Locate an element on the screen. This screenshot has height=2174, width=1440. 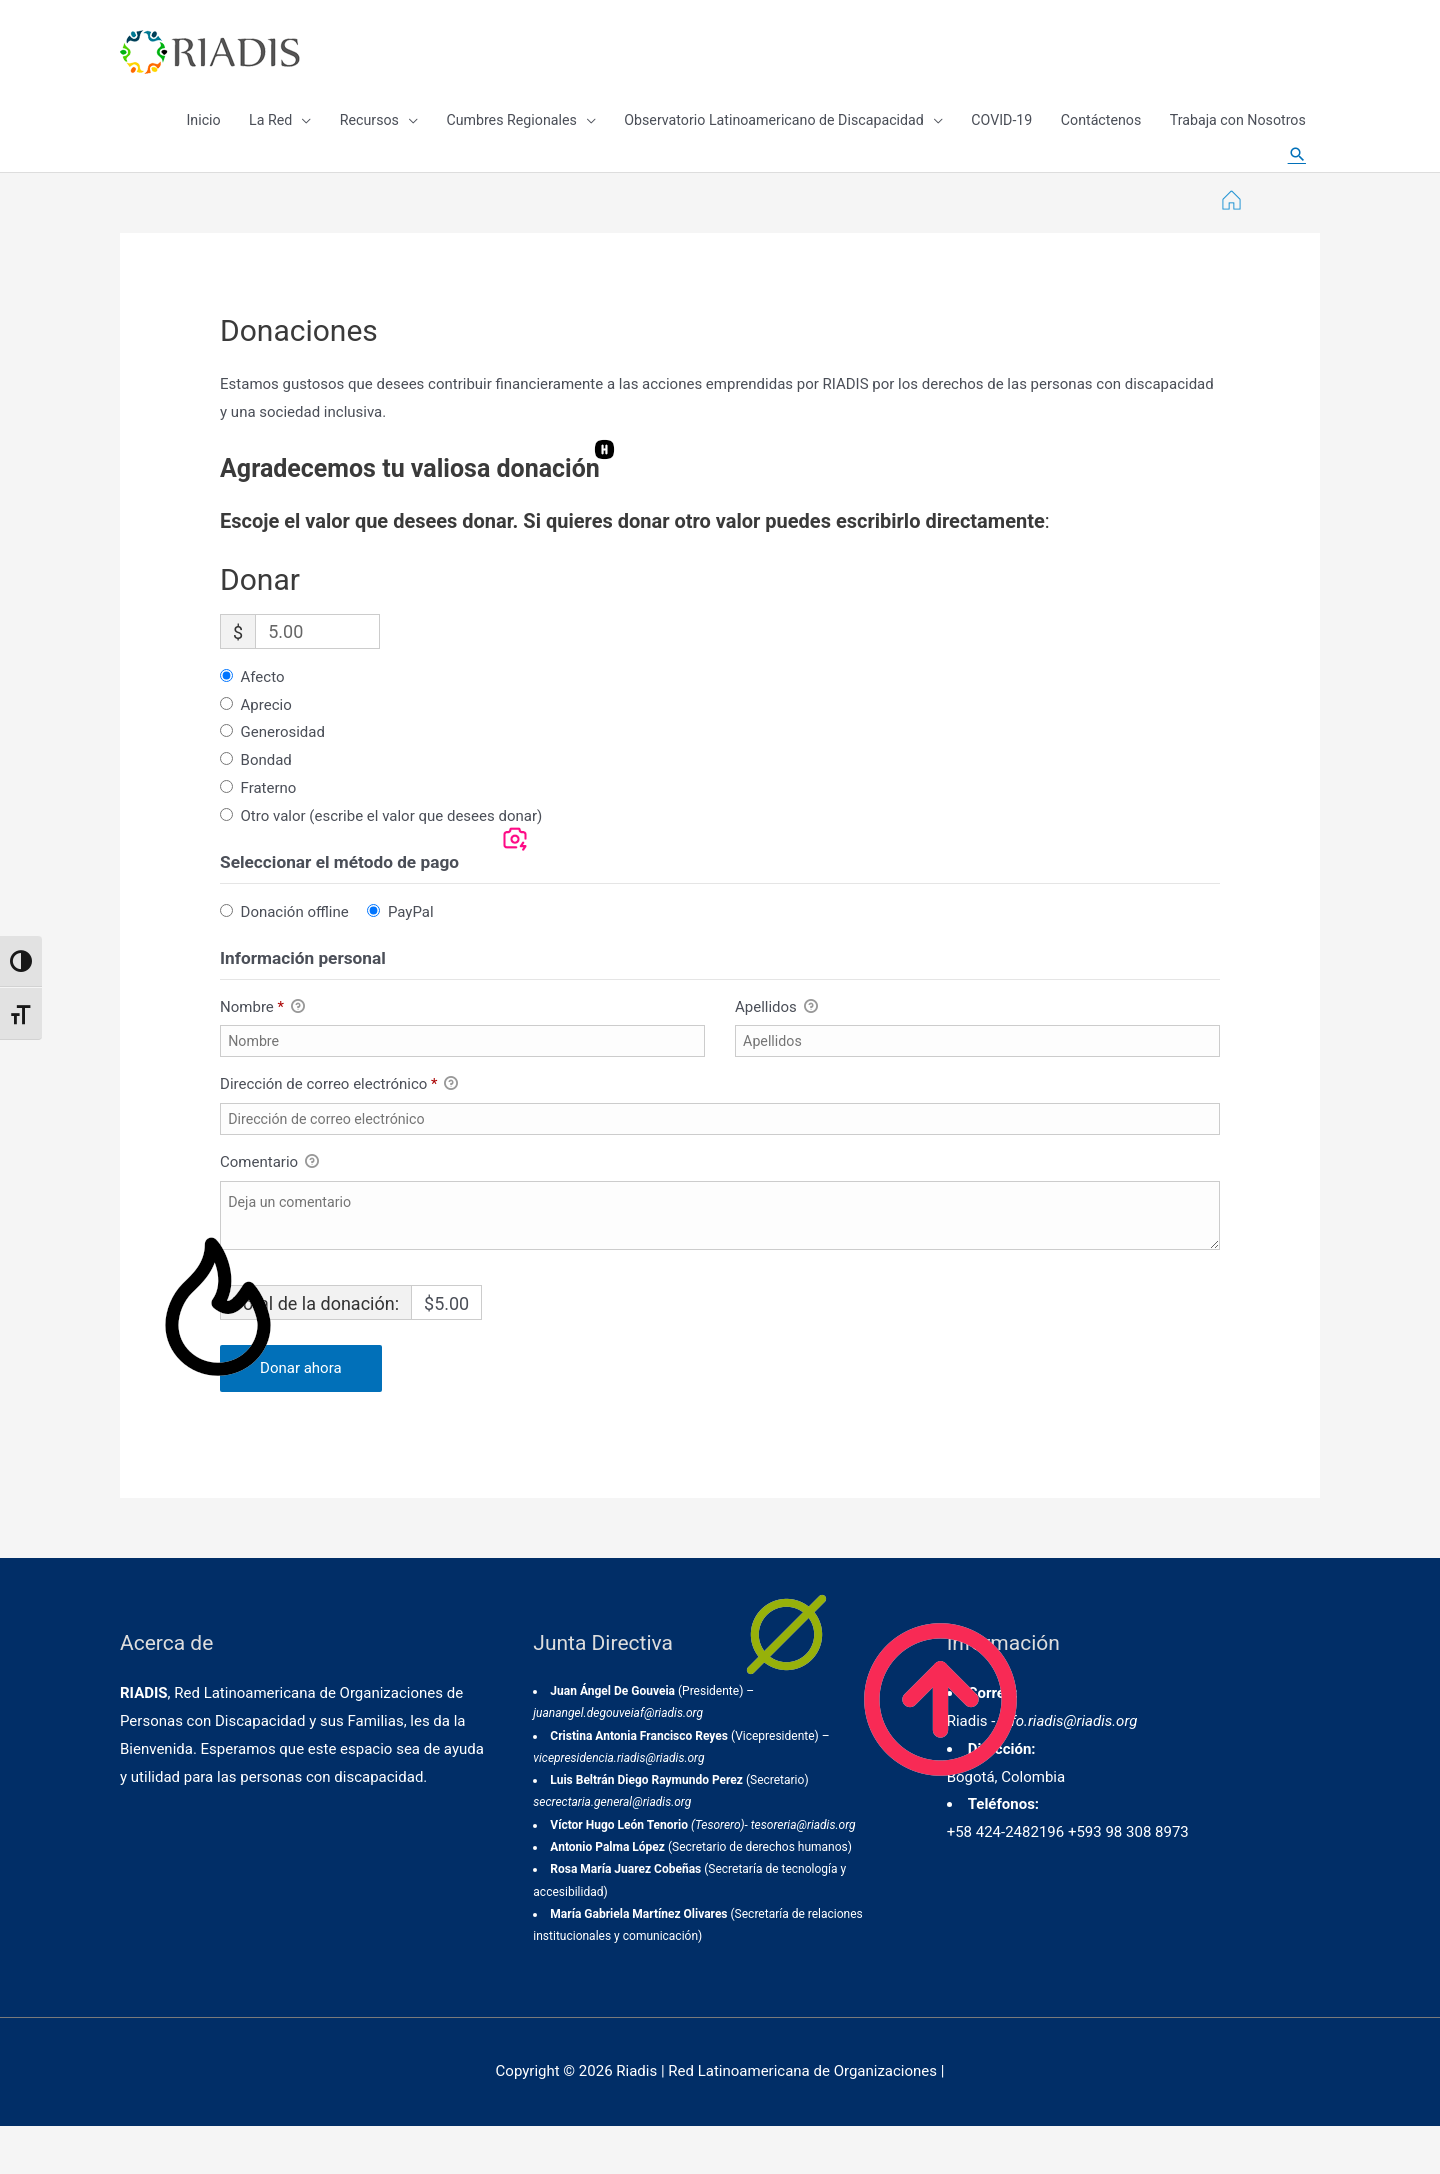
calculate average value is located at coordinates (786, 1634).